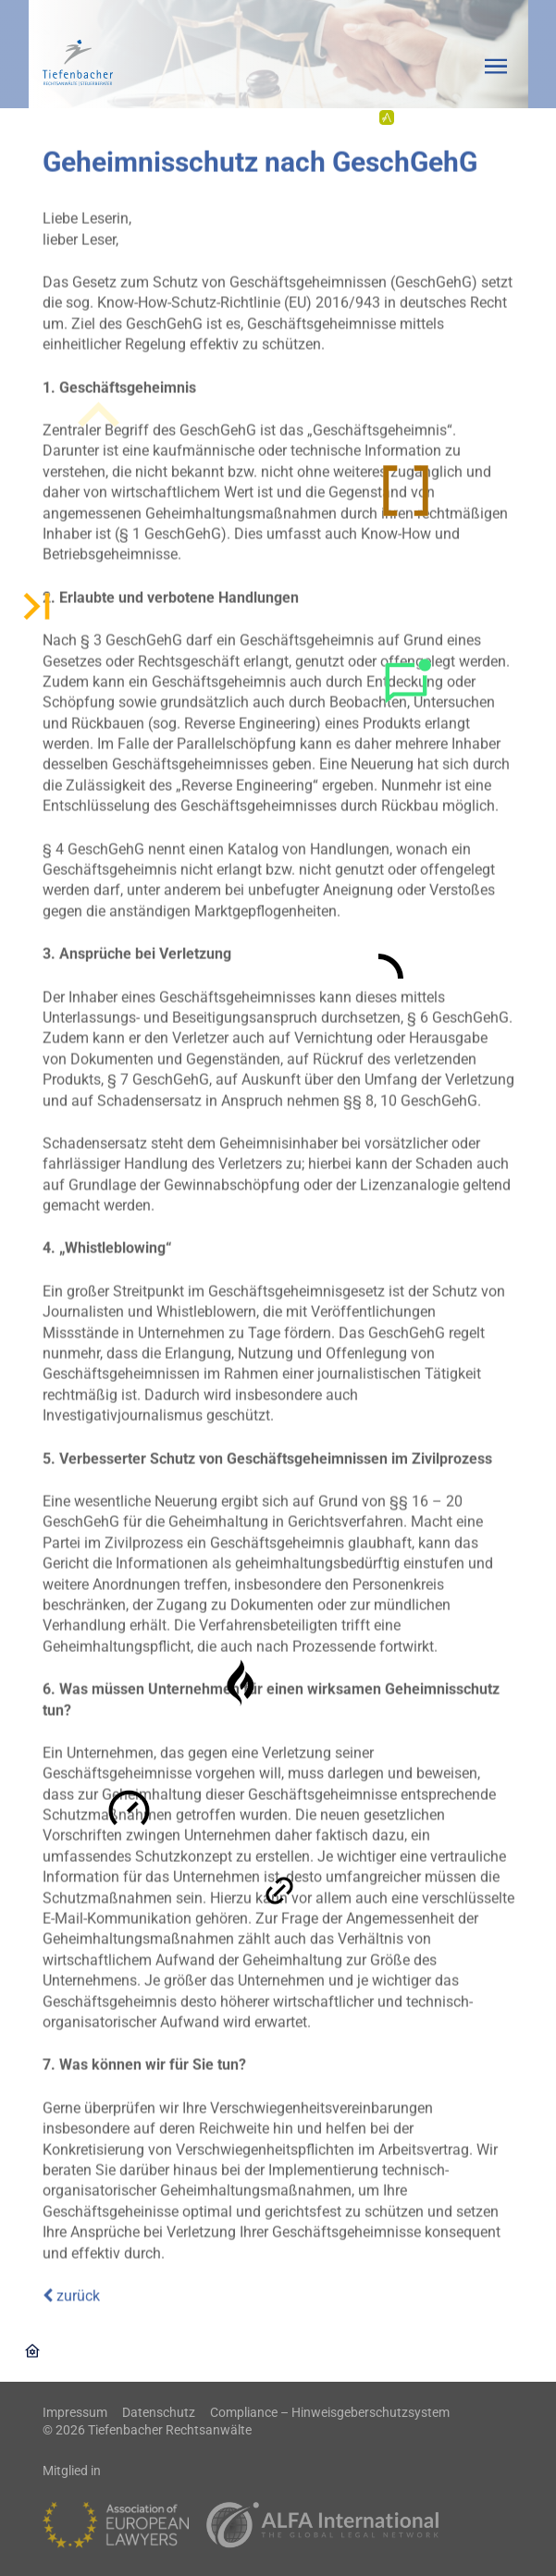 Image resolution: width=556 pixels, height=2576 pixels. I want to click on indicates unread messages in chat, so click(406, 682).